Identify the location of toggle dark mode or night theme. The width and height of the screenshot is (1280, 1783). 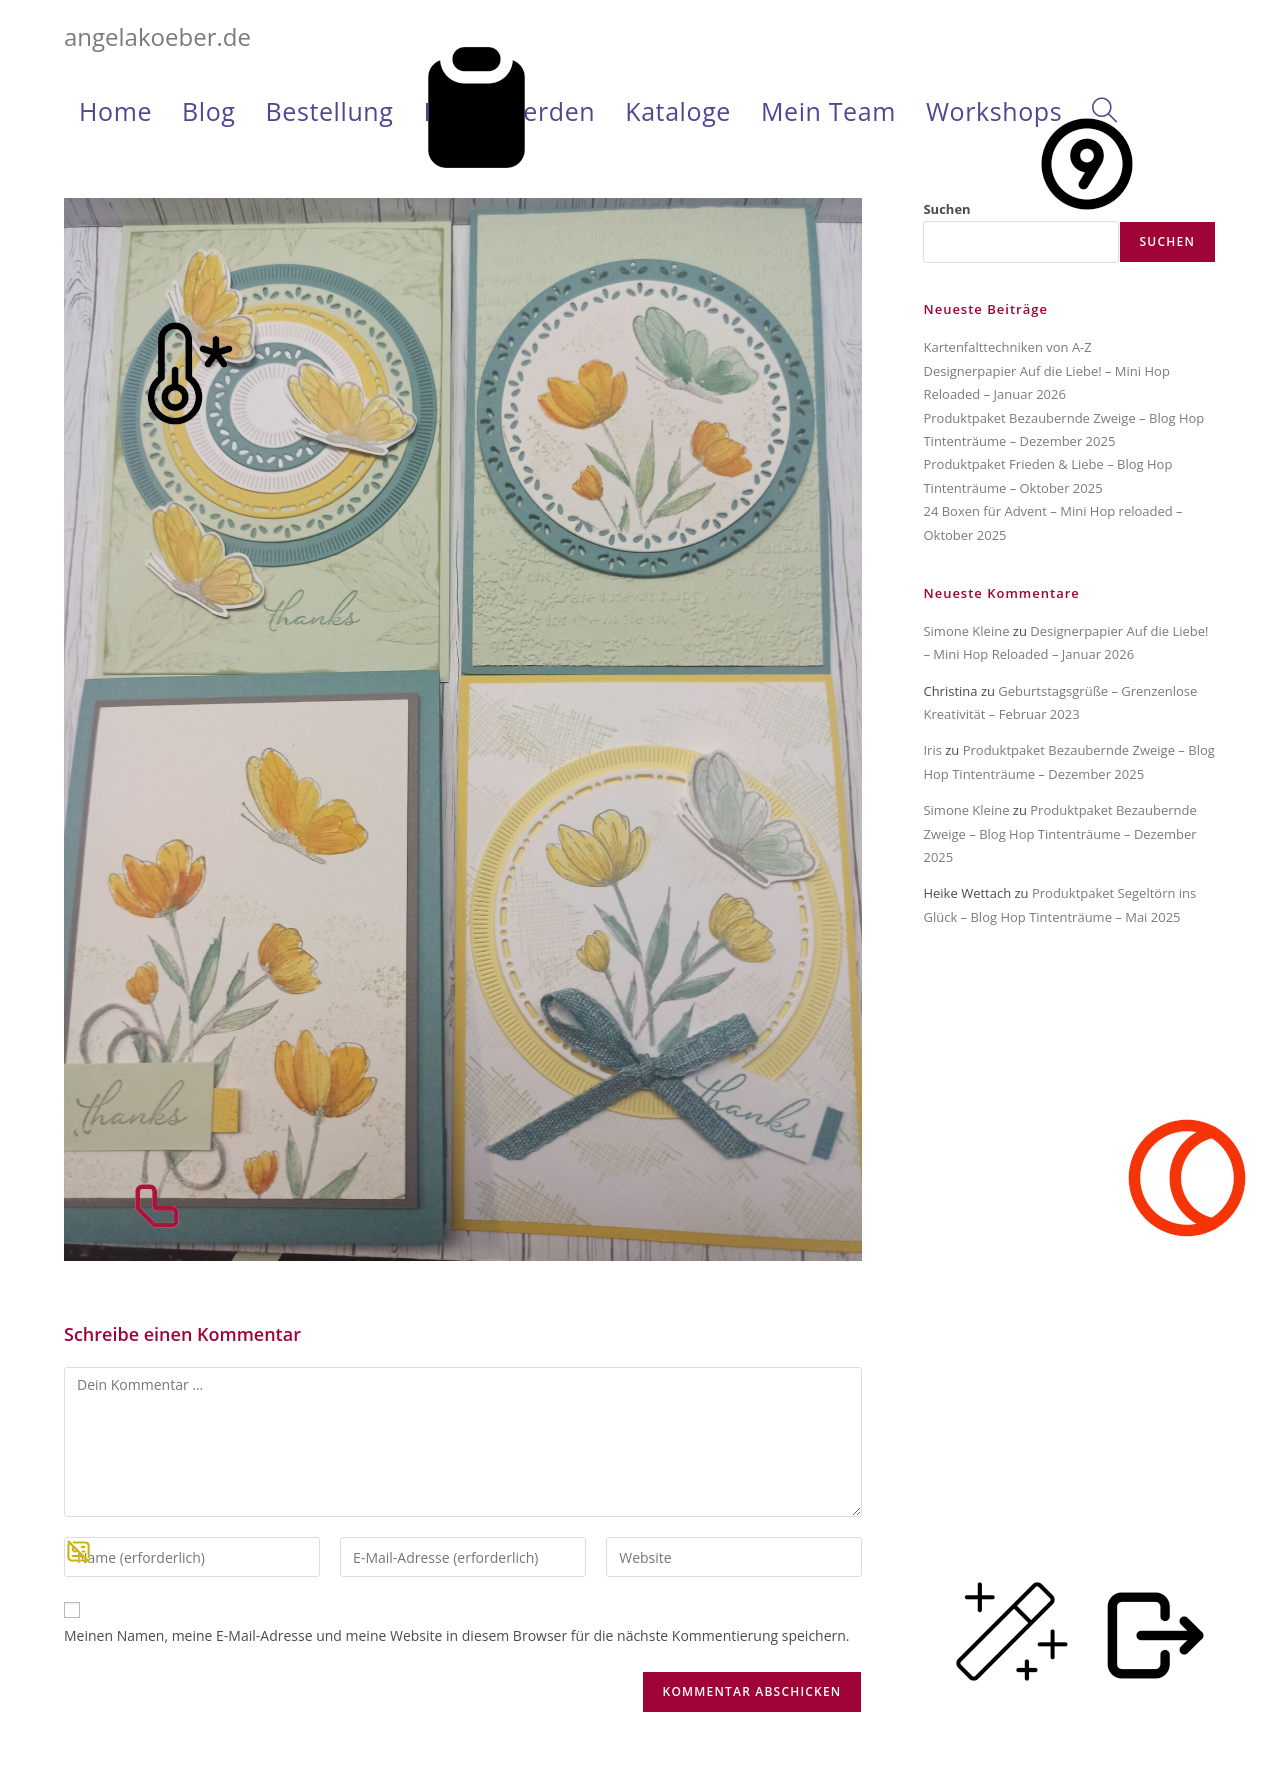
(1187, 1178).